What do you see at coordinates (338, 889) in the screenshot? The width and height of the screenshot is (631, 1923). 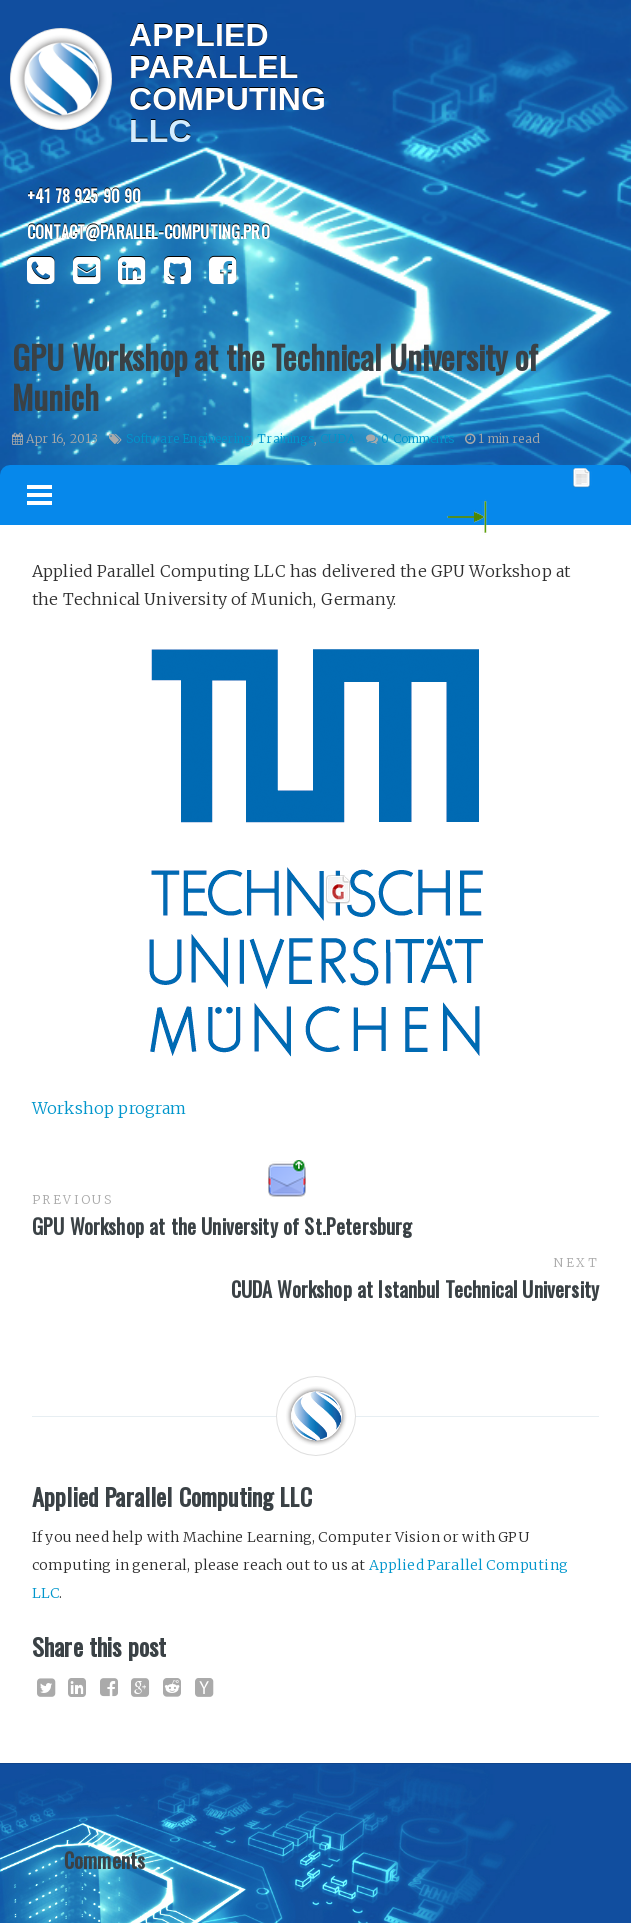 I see `a G-code file used for CNC or 3D printing instructions` at bounding box center [338, 889].